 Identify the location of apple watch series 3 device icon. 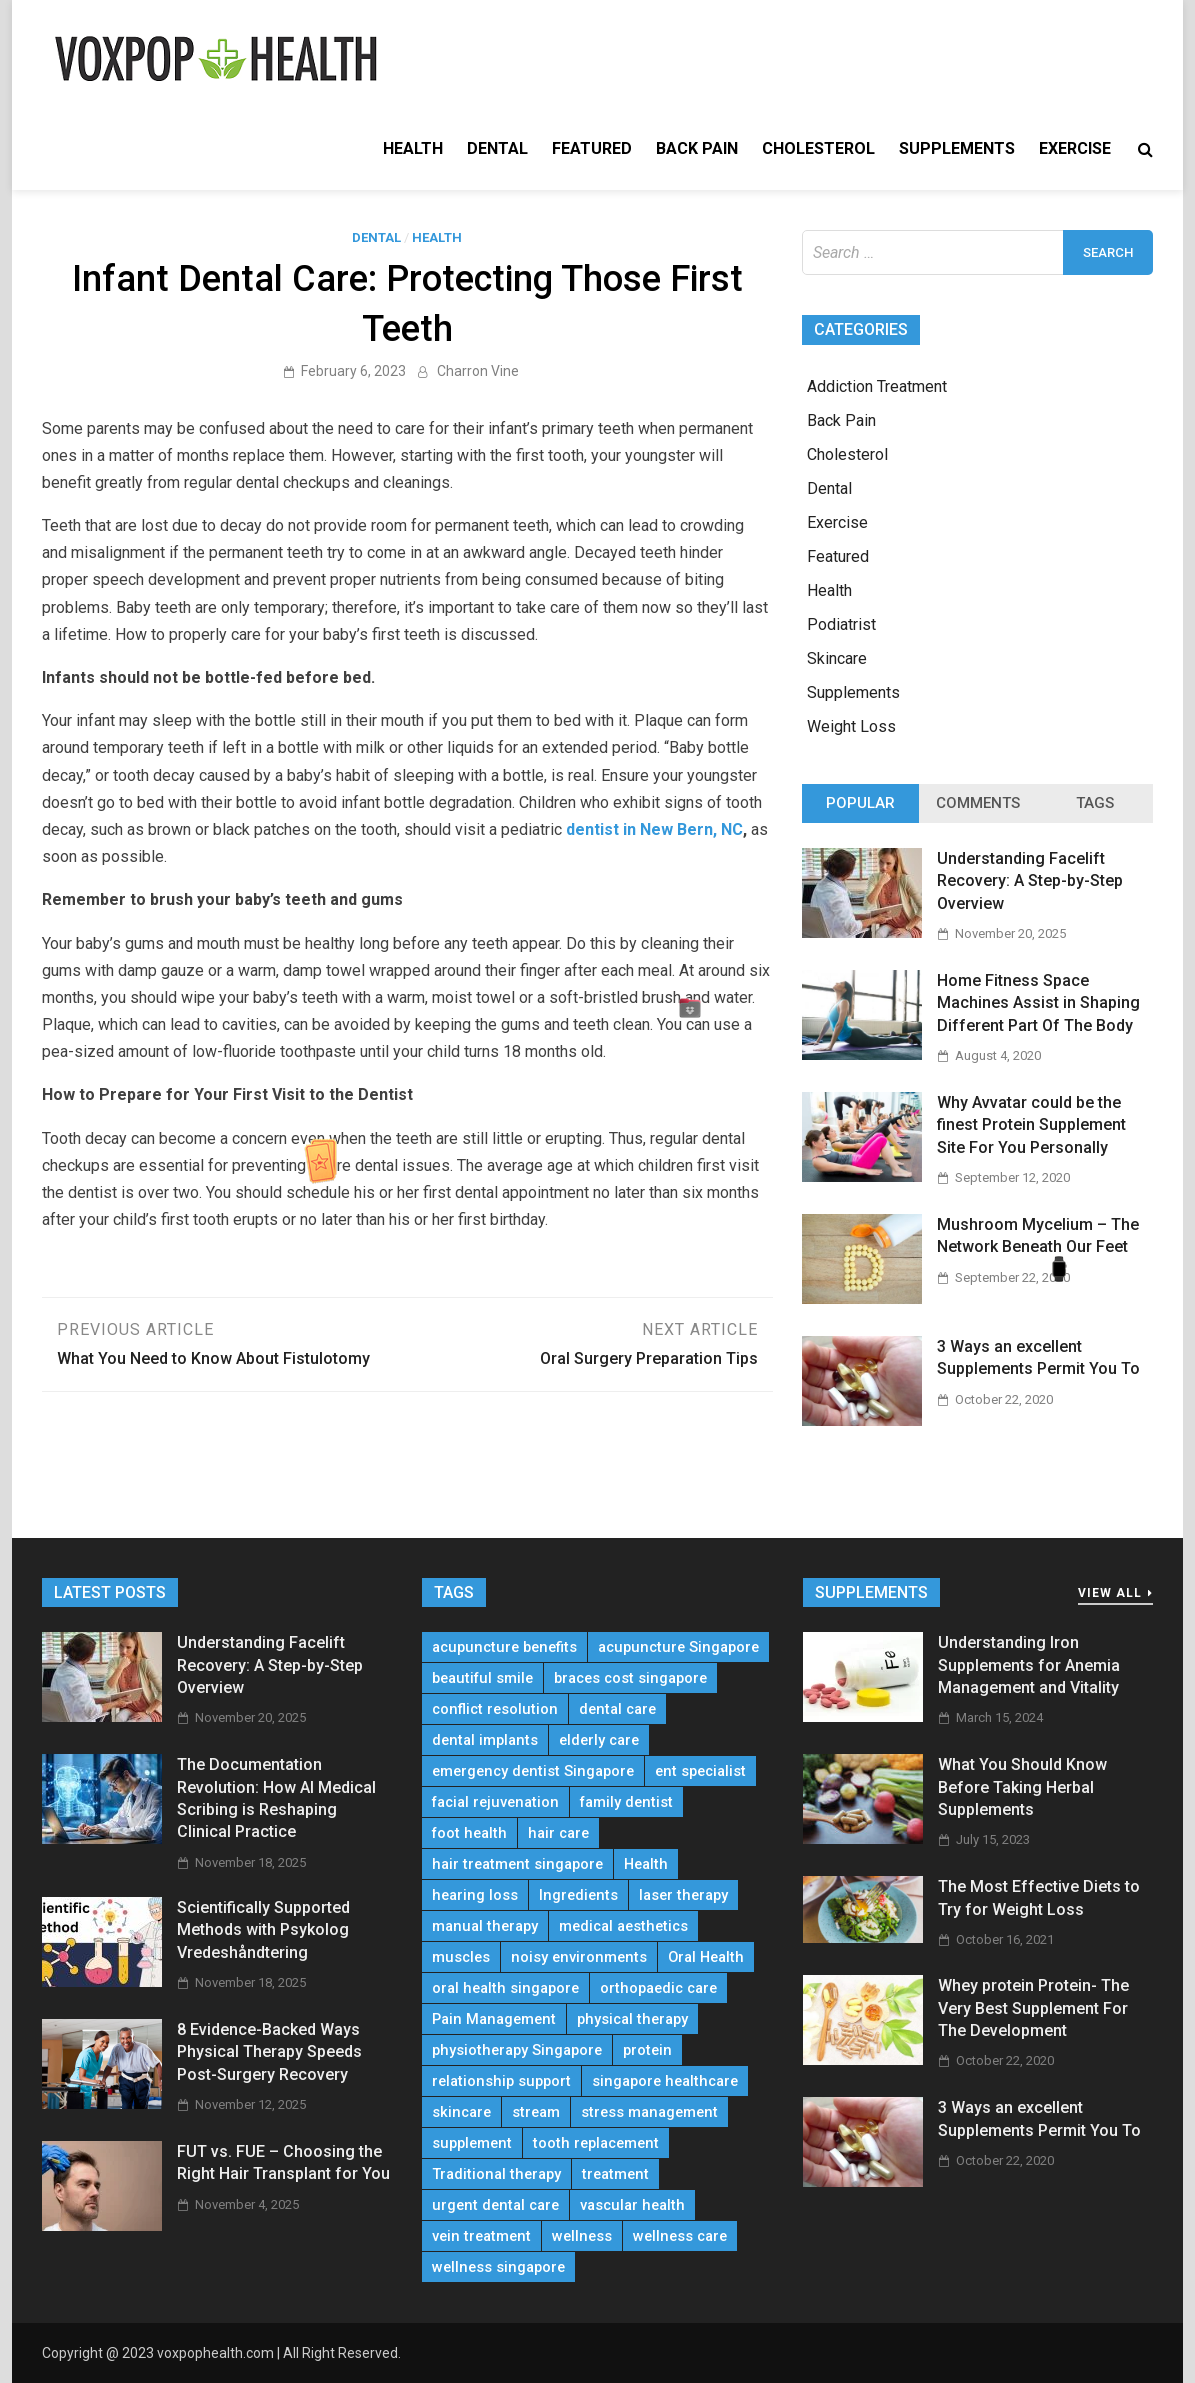
(1059, 1269).